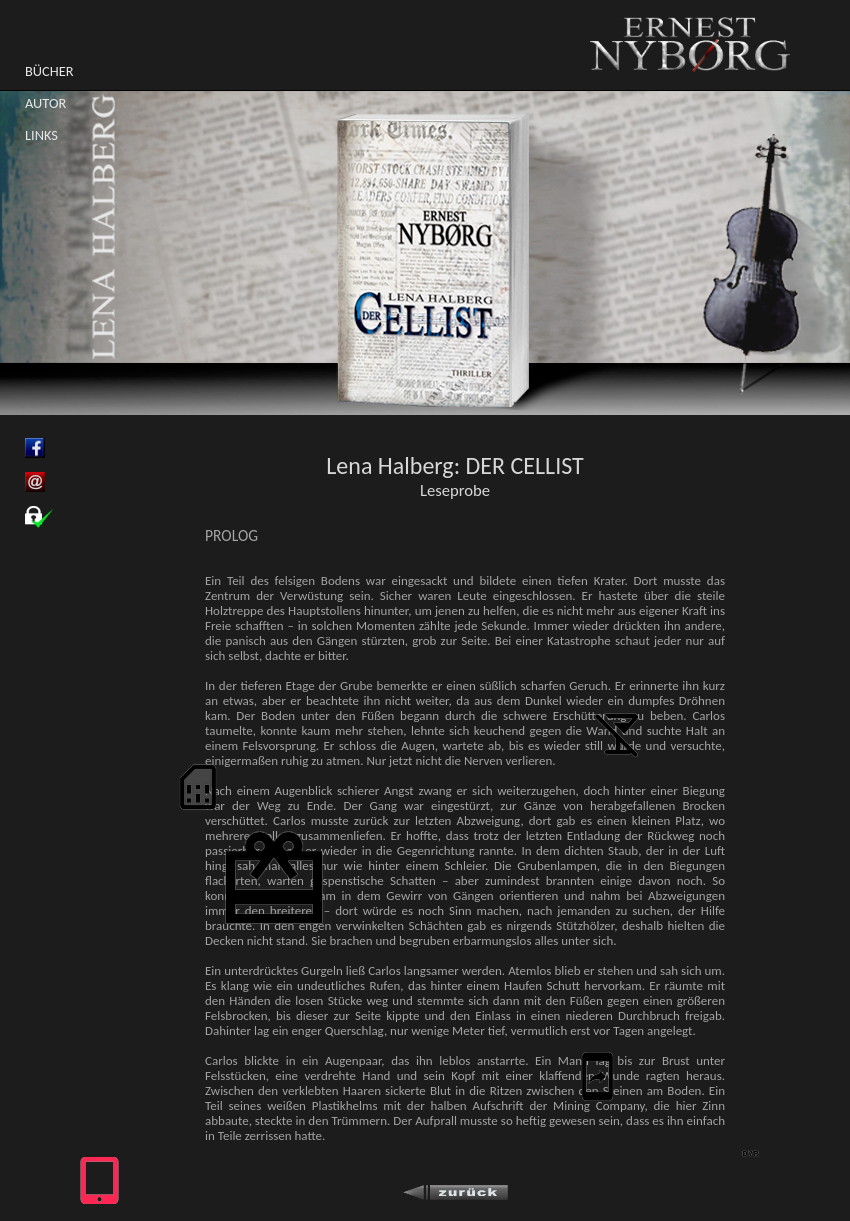  I want to click on view sim card information, so click(198, 787).